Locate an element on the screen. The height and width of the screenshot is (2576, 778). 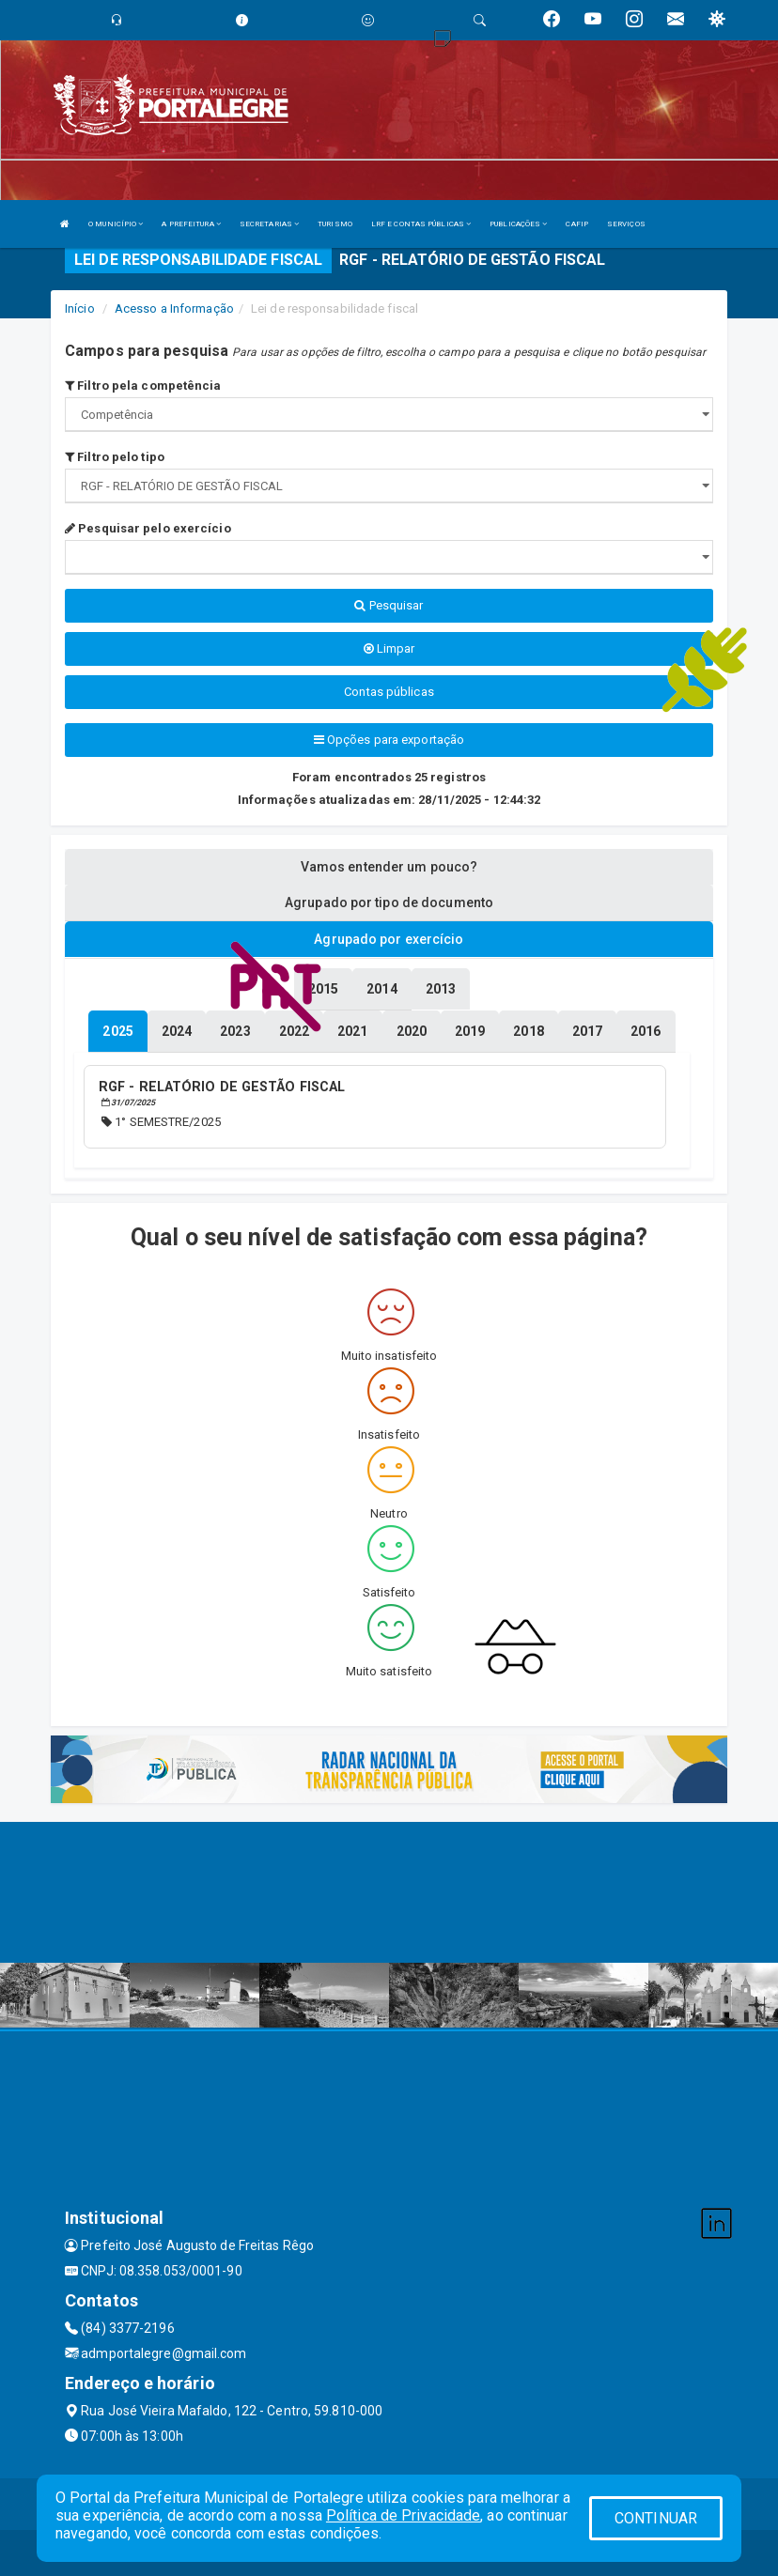
enable incognito or private browsing mode is located at coordinates (515, 1646).